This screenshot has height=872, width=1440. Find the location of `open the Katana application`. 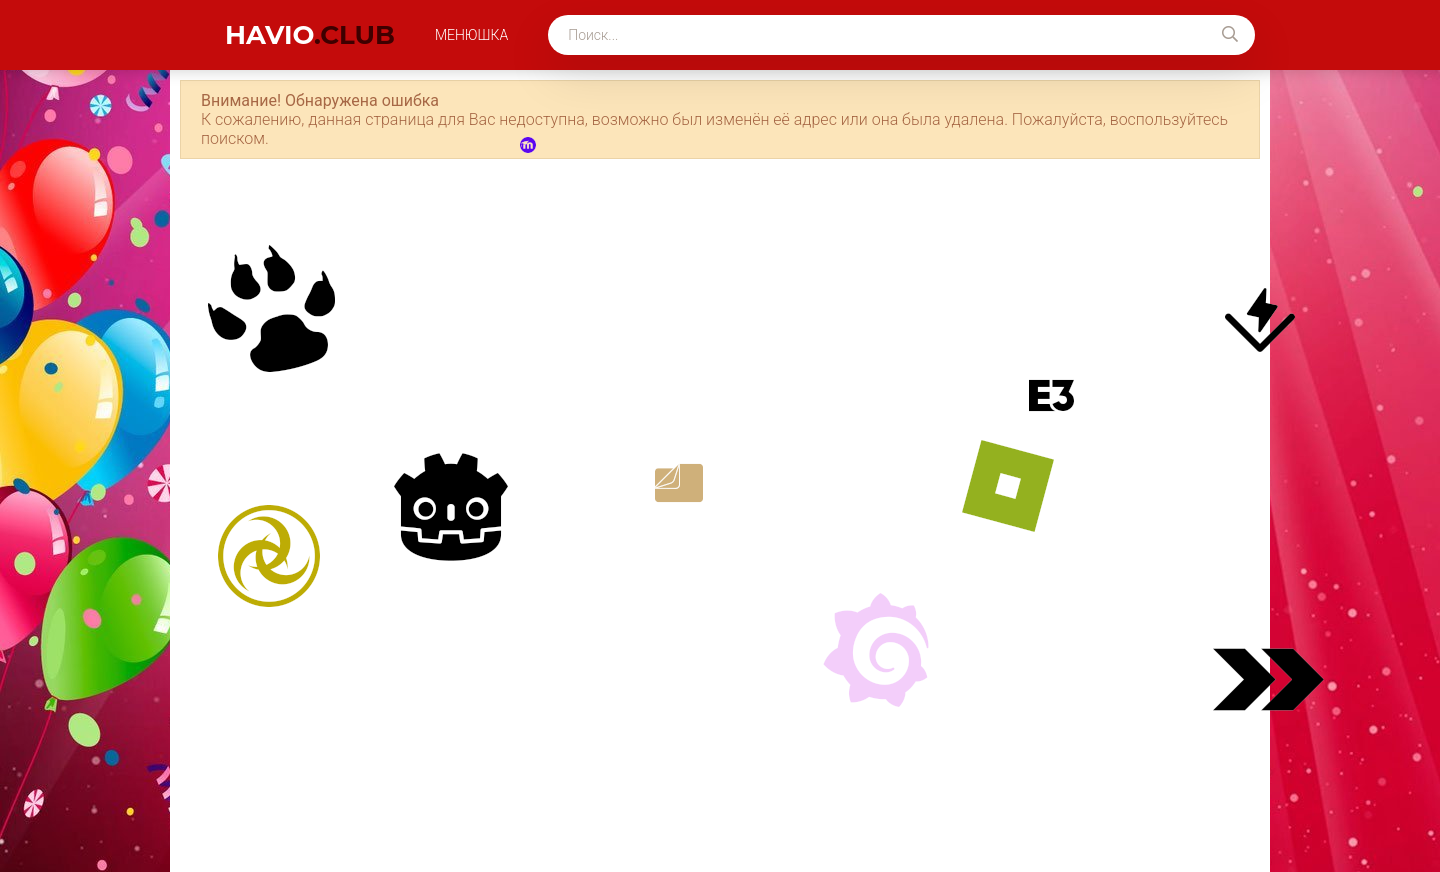

open the Katana application is located at coordinates (269, 556).